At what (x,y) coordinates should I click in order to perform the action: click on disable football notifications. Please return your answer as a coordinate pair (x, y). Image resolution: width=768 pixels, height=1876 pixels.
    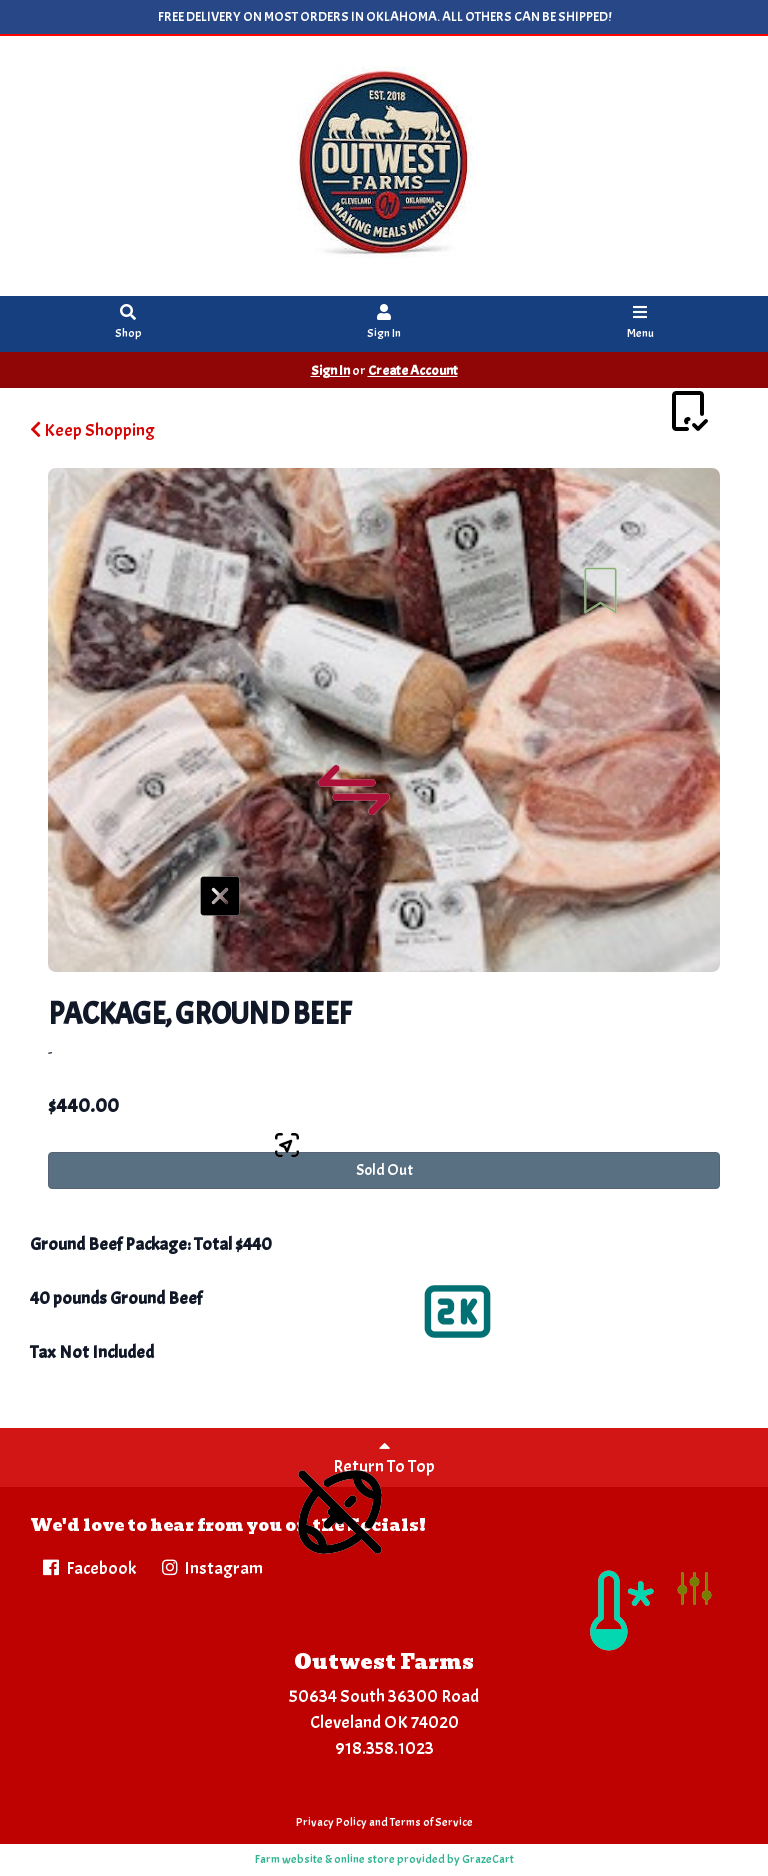
    Looking at the image, I should click on (340, 1512).